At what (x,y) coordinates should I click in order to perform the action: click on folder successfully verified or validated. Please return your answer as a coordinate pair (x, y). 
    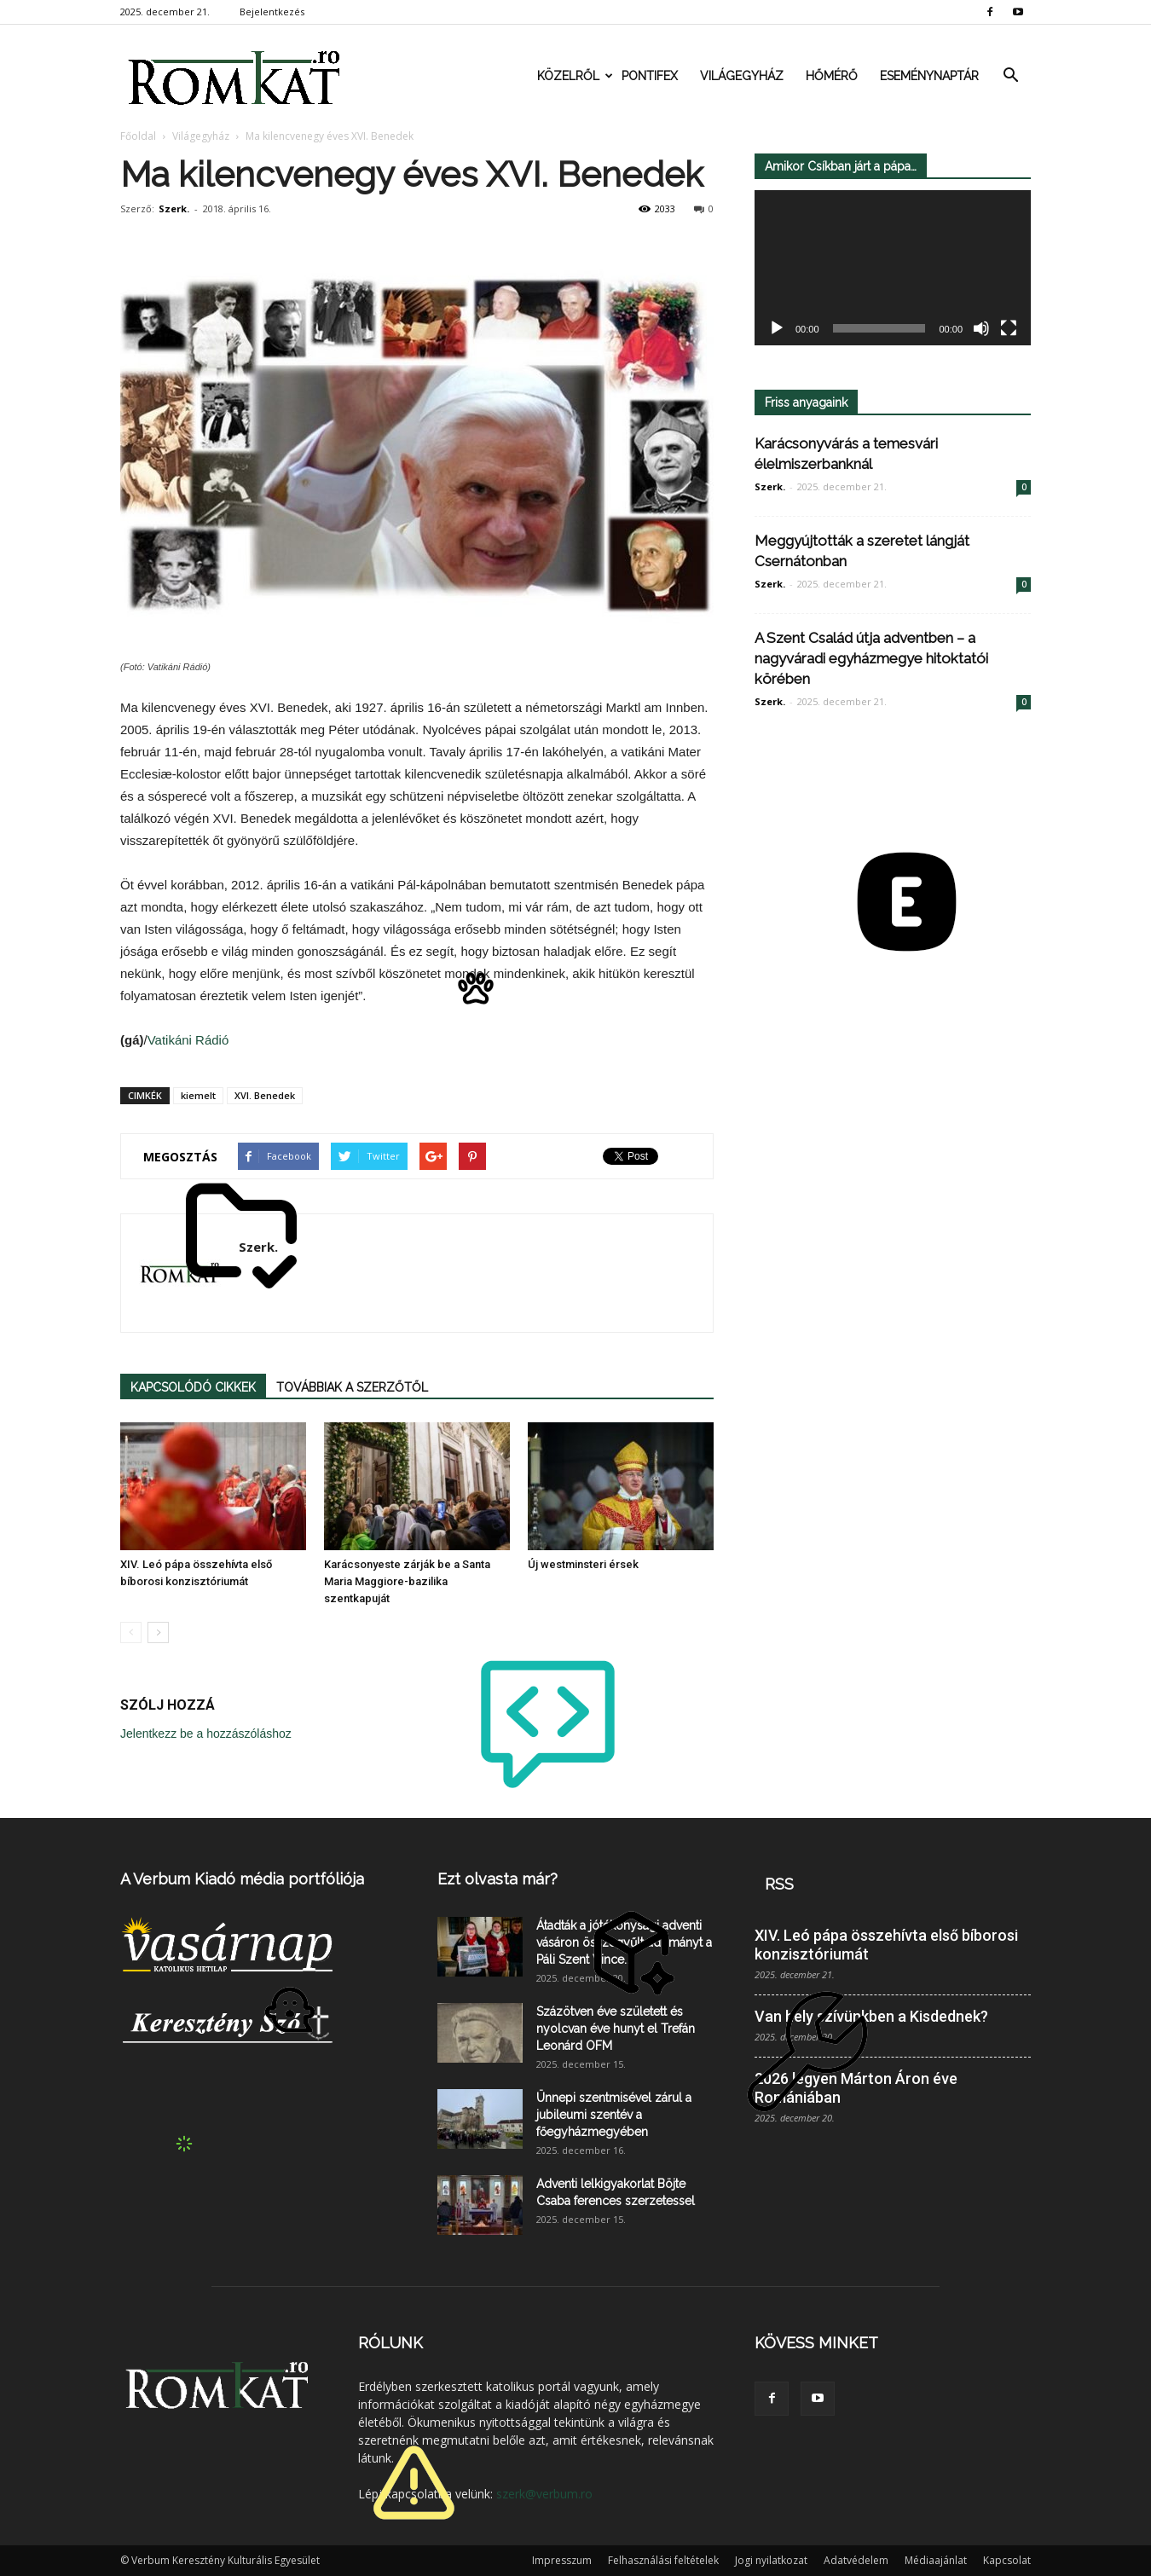
    Looking at the image, I should click on (241, 1233).